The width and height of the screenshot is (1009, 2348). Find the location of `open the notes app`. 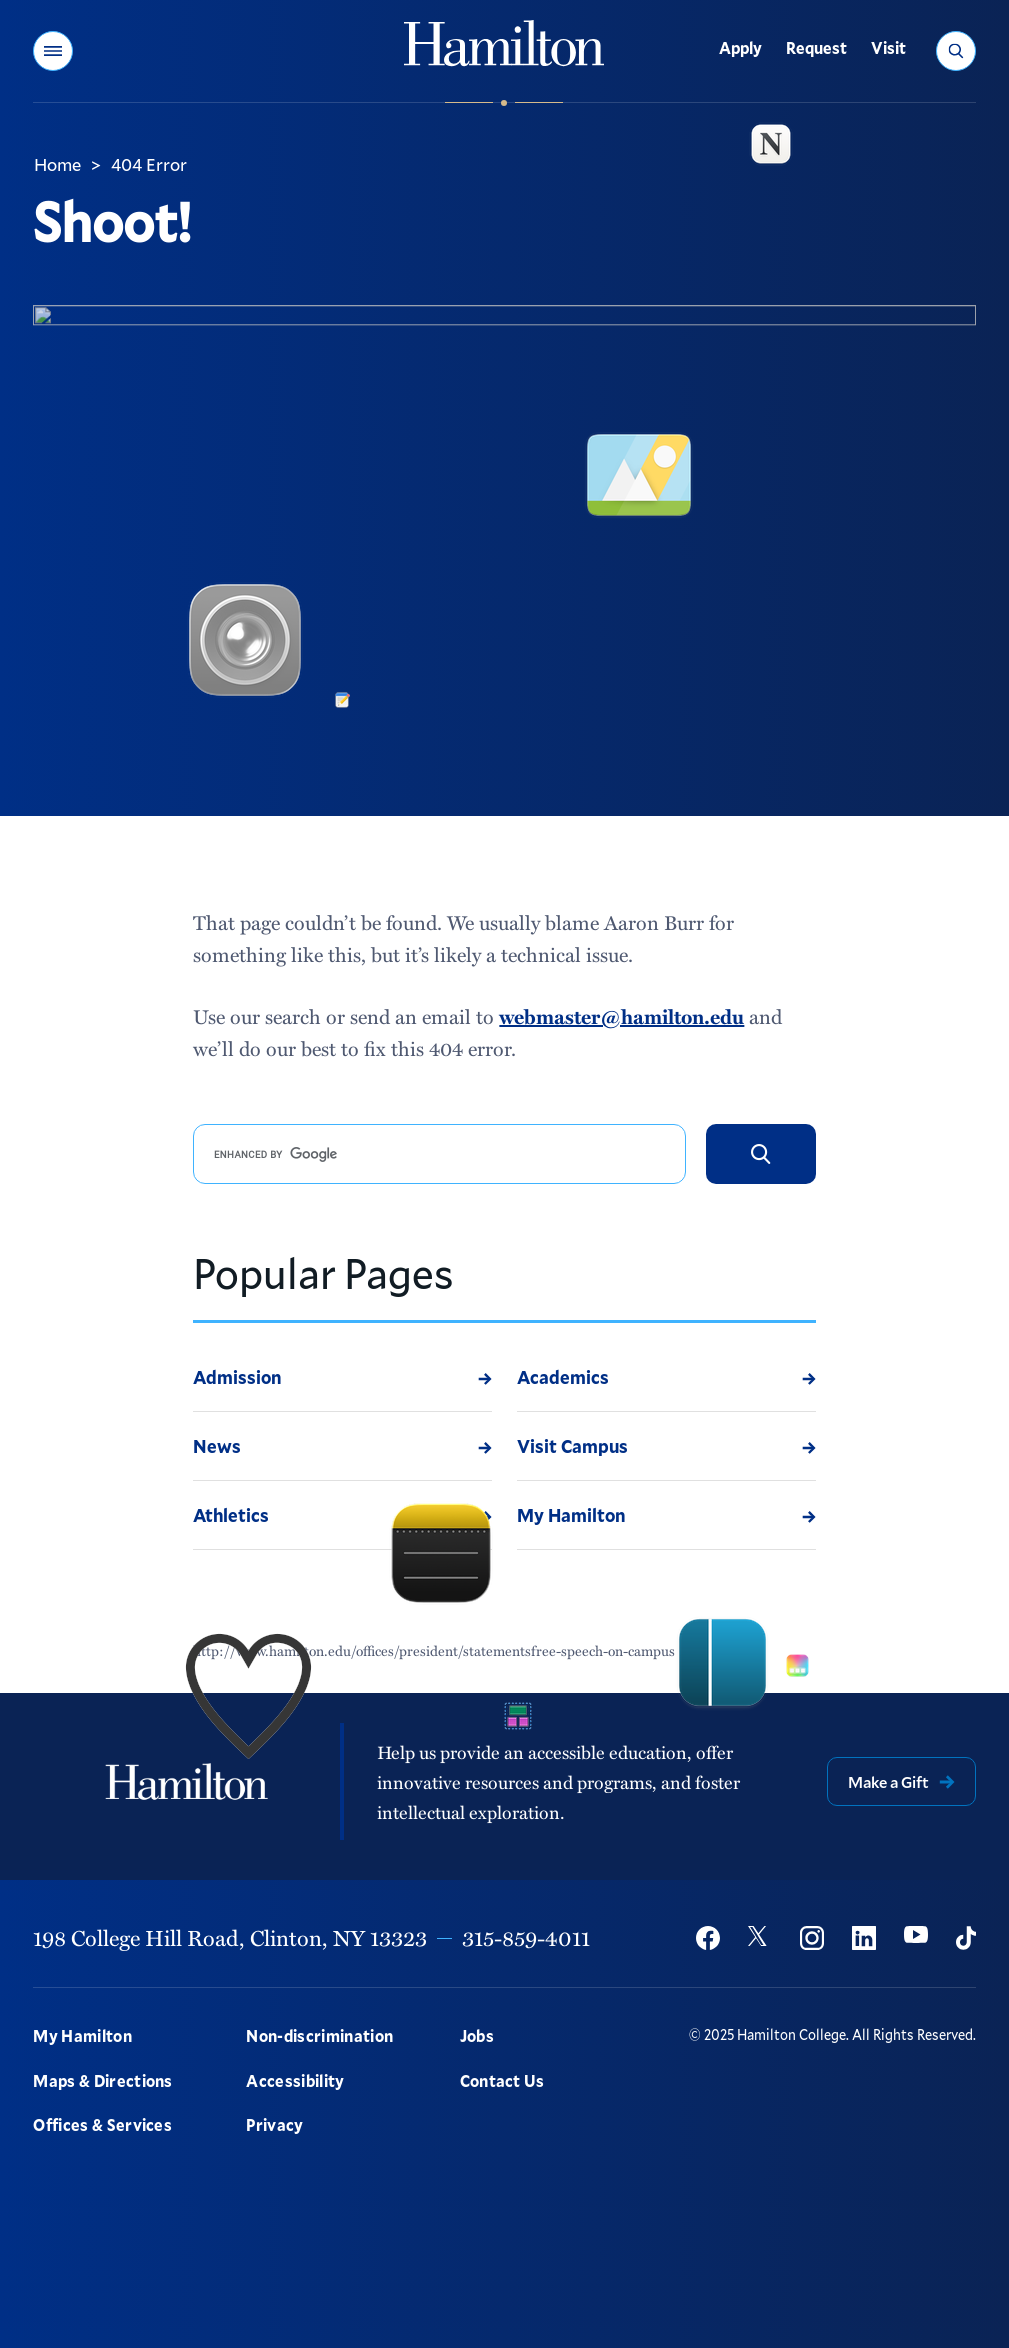

open the notes app is located at coordinates (441, 1553).